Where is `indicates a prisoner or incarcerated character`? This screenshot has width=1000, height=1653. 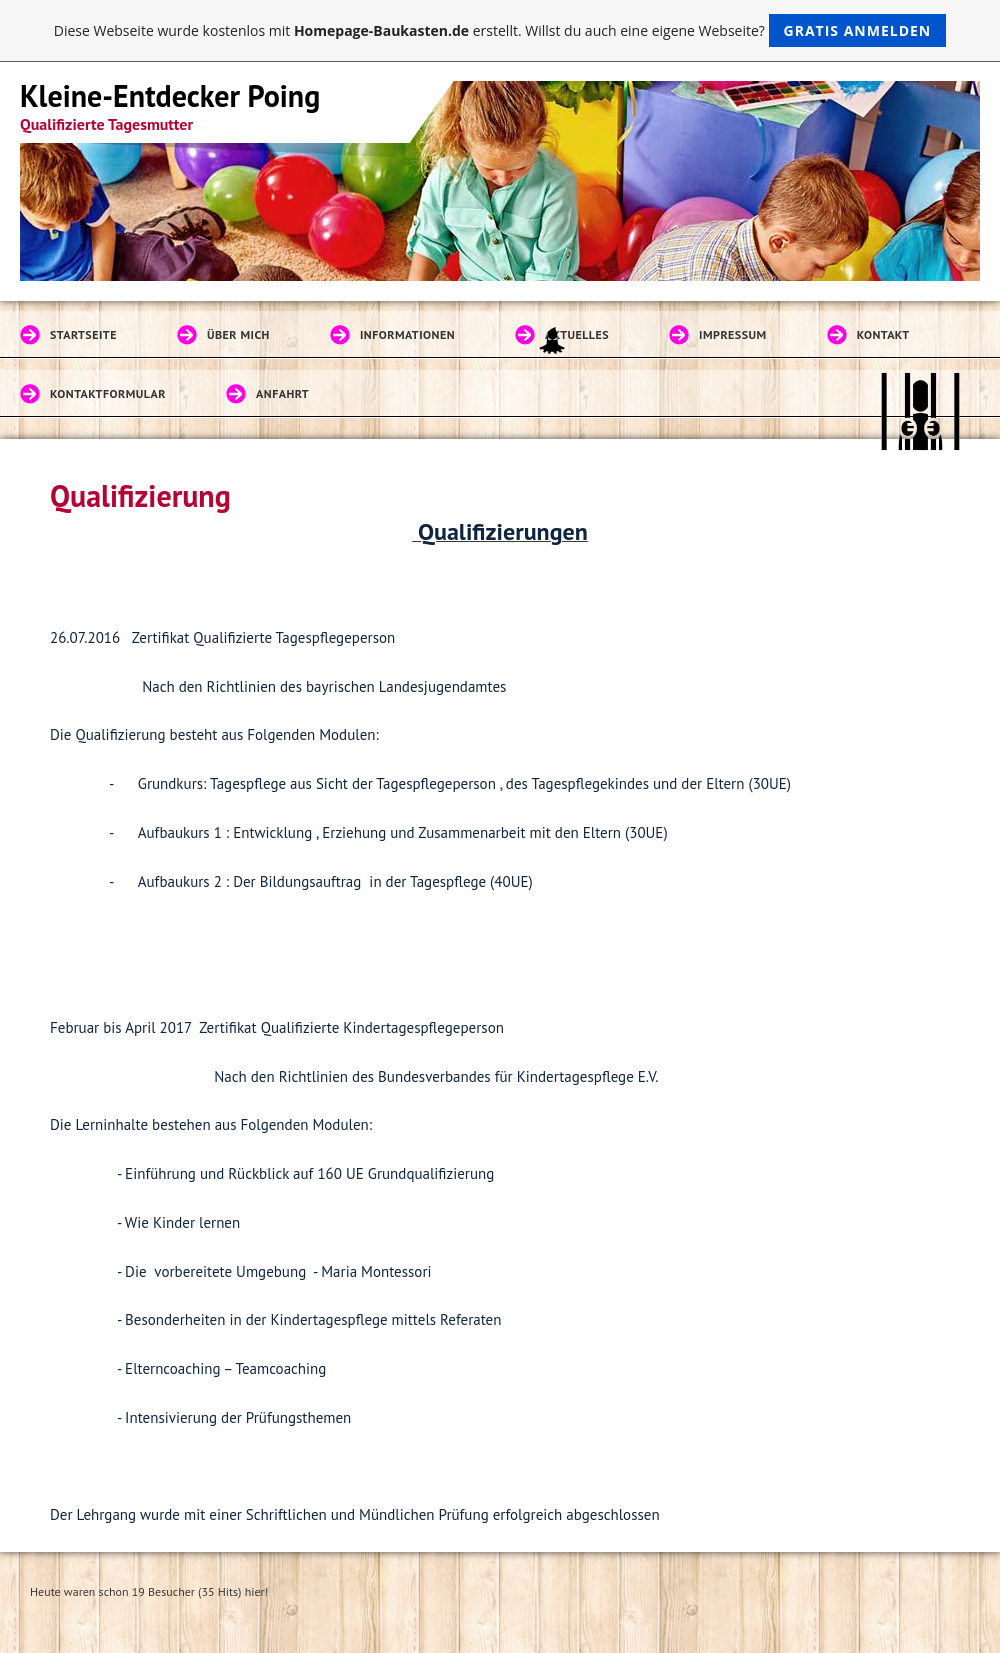 indicates a prisoner or incarcerated character is located at coordinates (920, 411).